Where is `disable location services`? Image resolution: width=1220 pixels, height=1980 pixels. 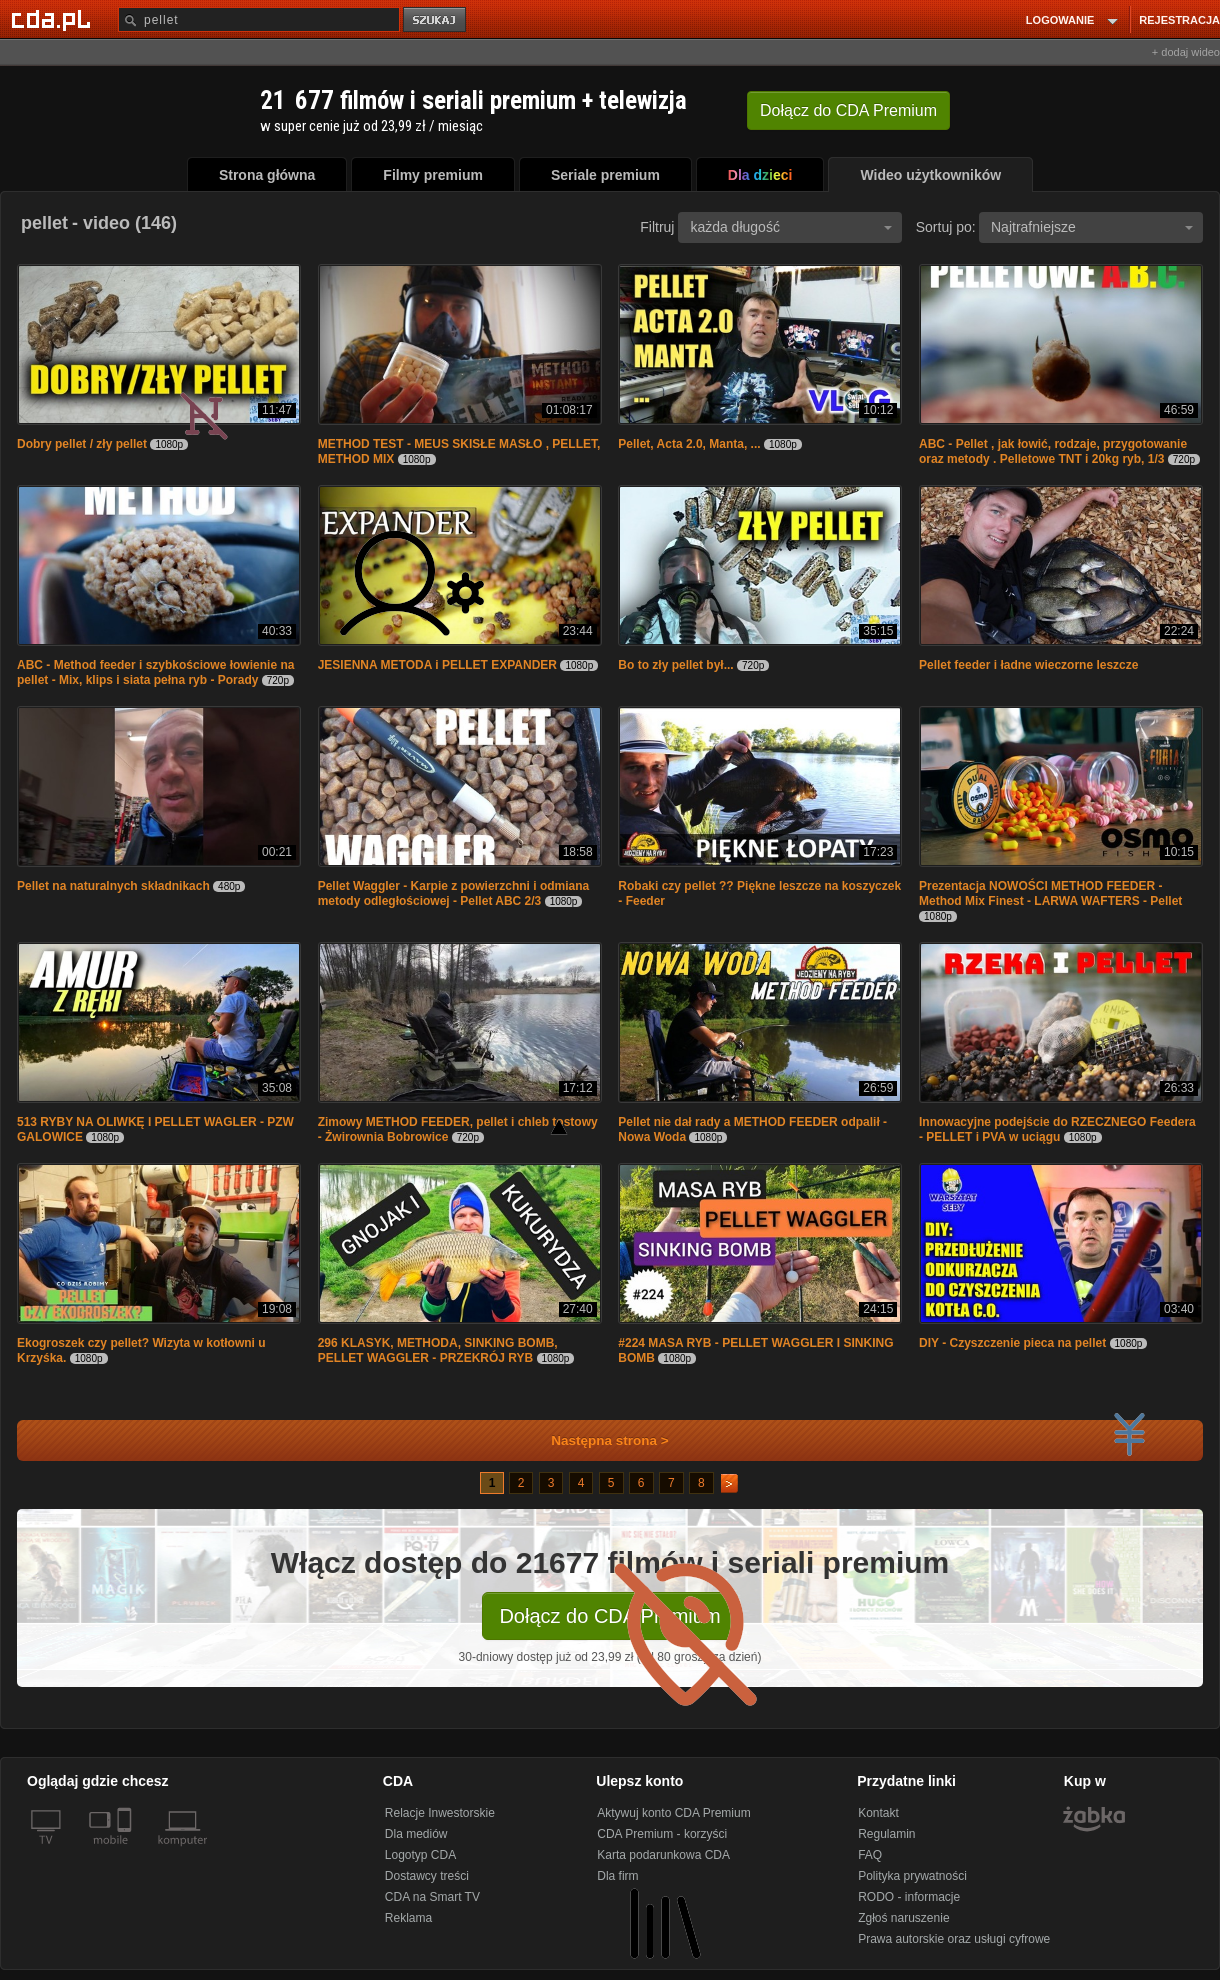 disable location services is located at coordinates (685, 1634).